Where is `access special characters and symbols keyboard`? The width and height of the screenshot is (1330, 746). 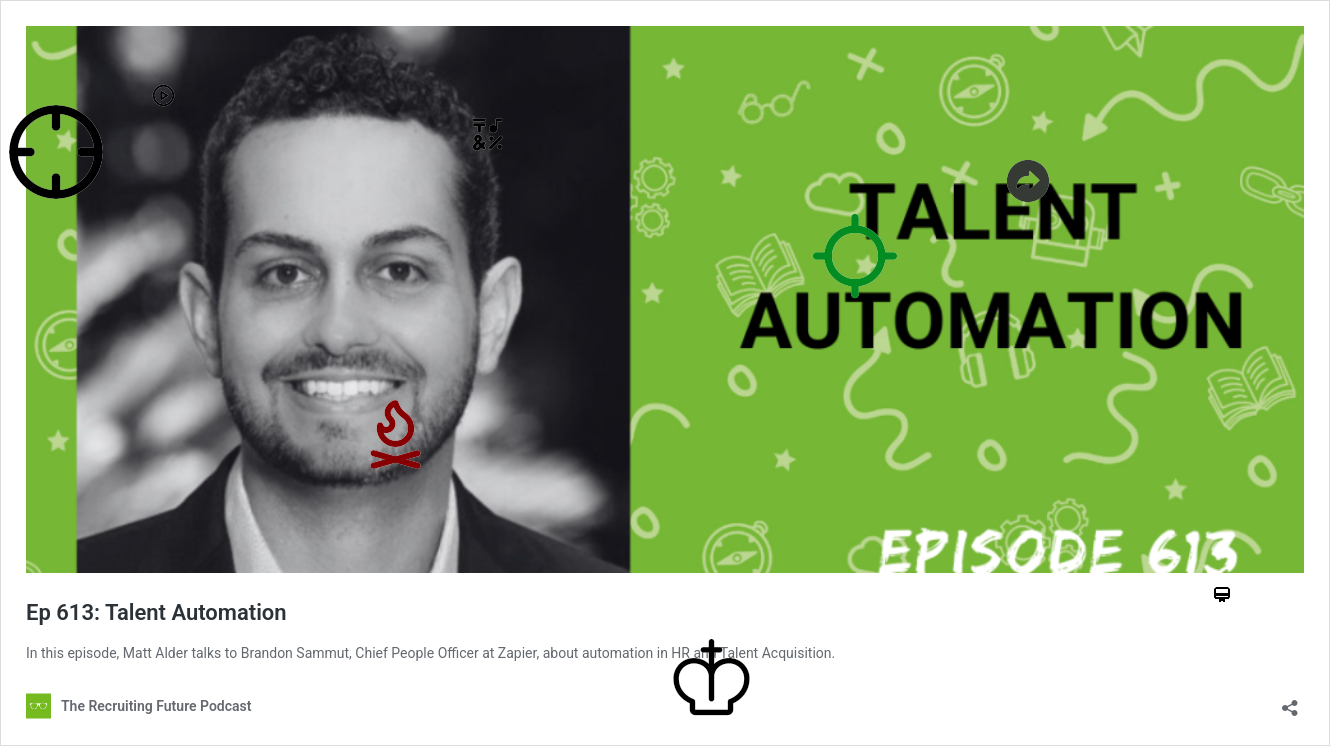 access special characters and symbols keyboard is located at coordinates (487, 134).